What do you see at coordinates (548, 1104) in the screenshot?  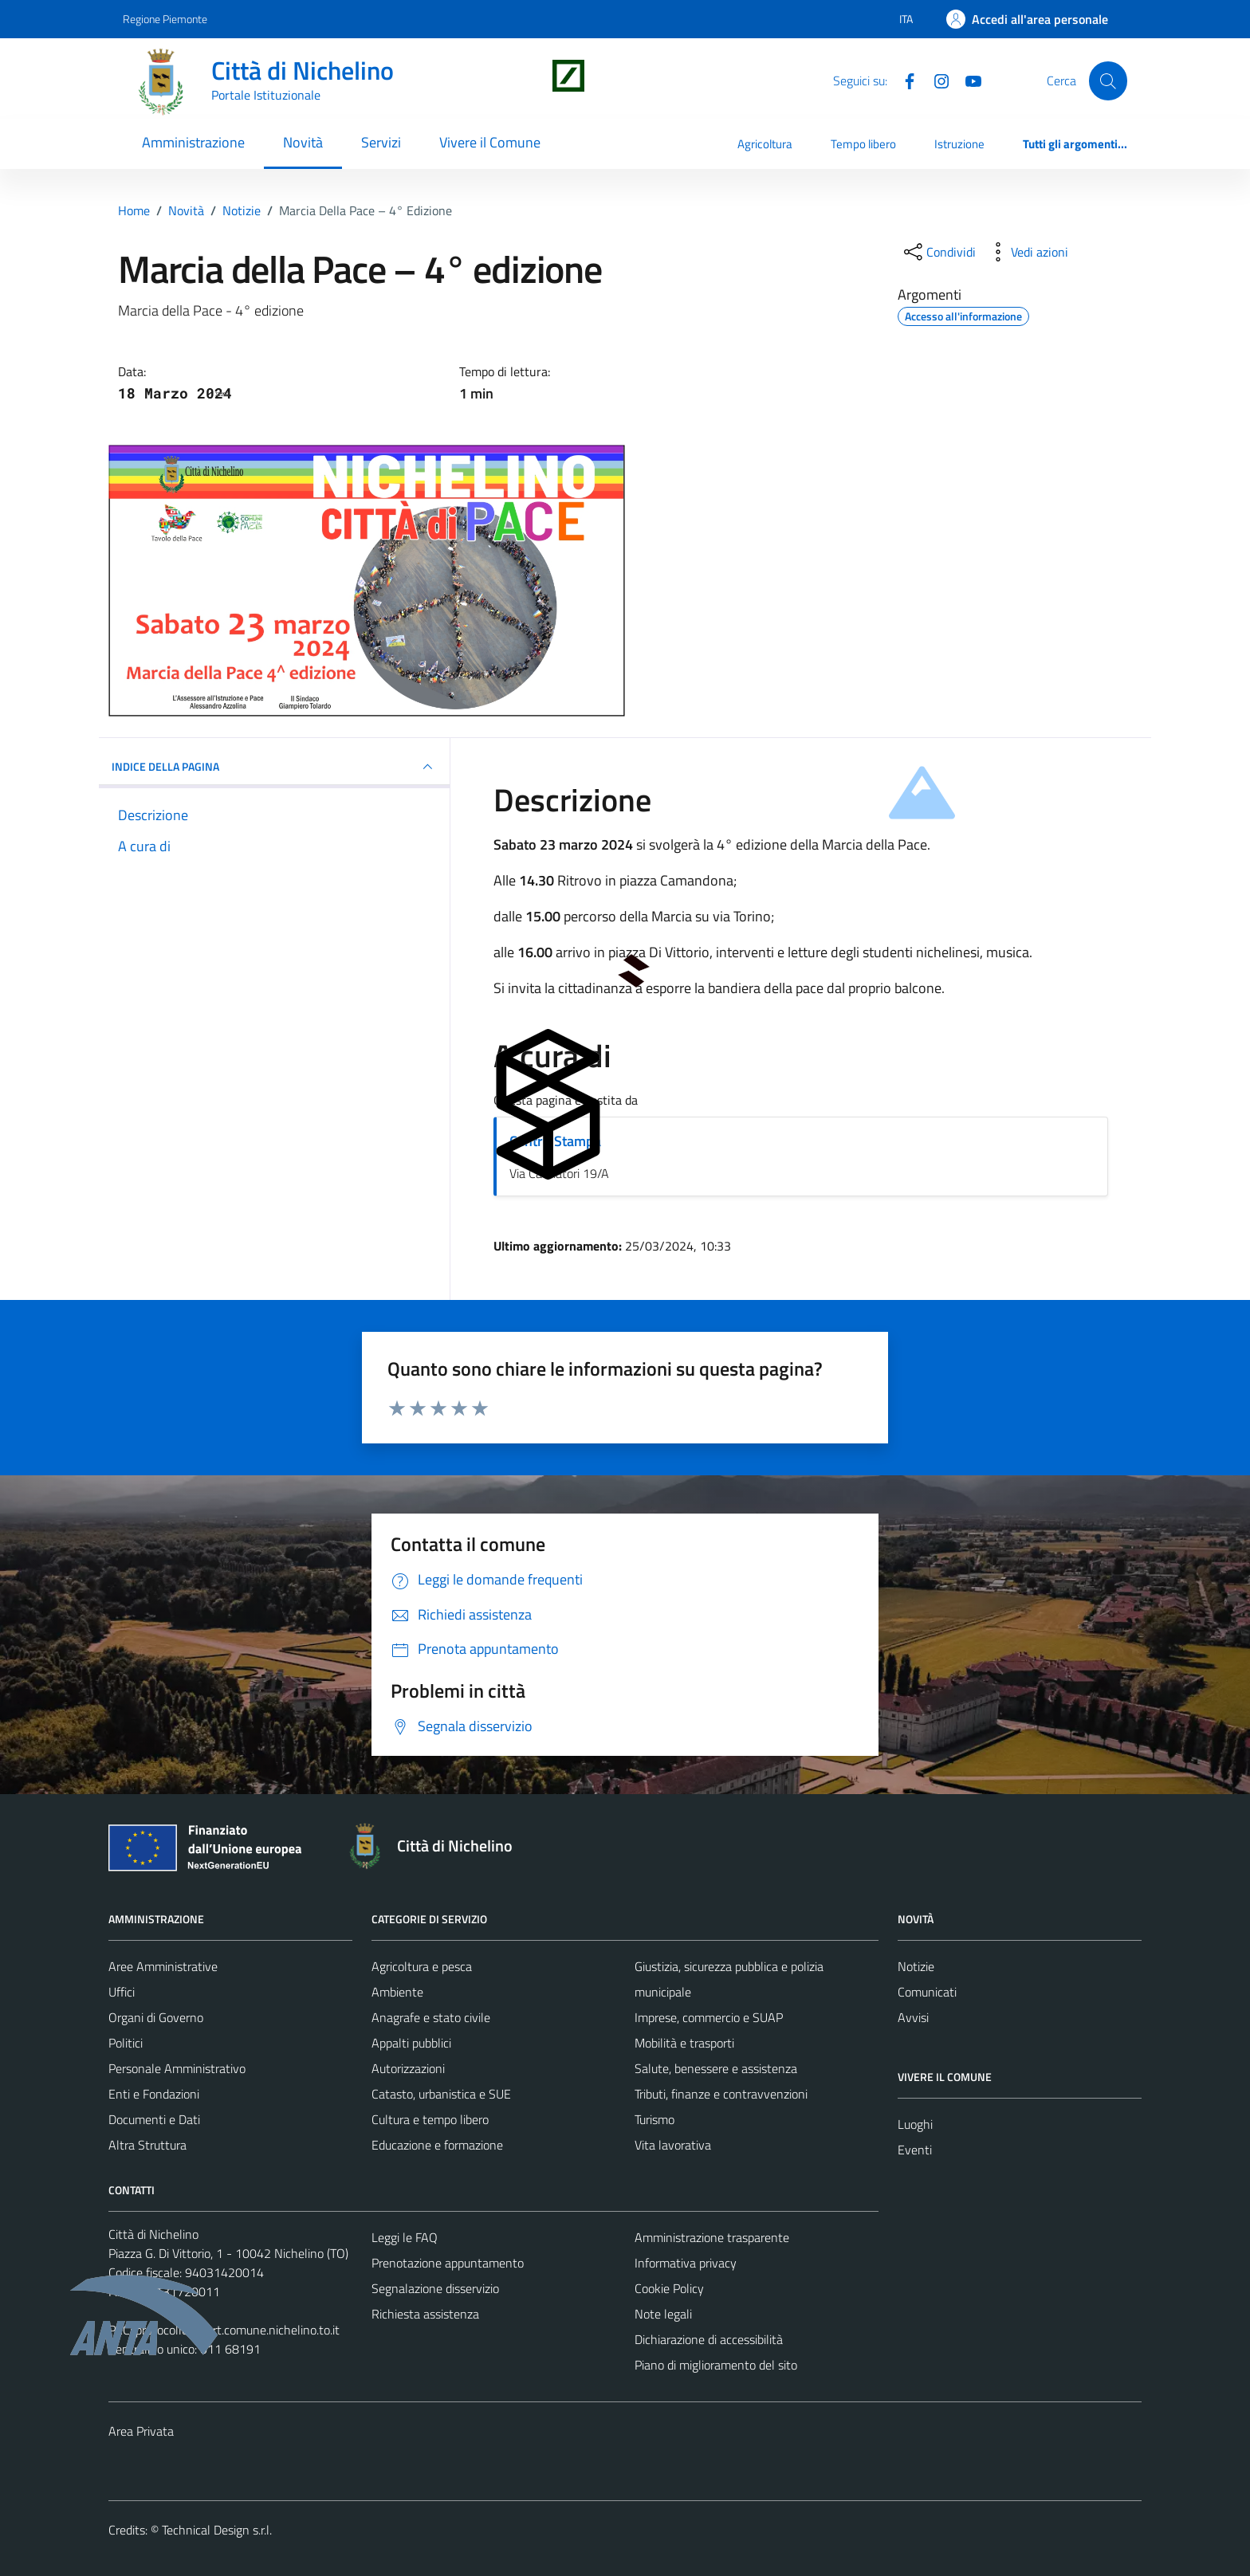 I see `skypack logo` at bounding box center [548, 1104].